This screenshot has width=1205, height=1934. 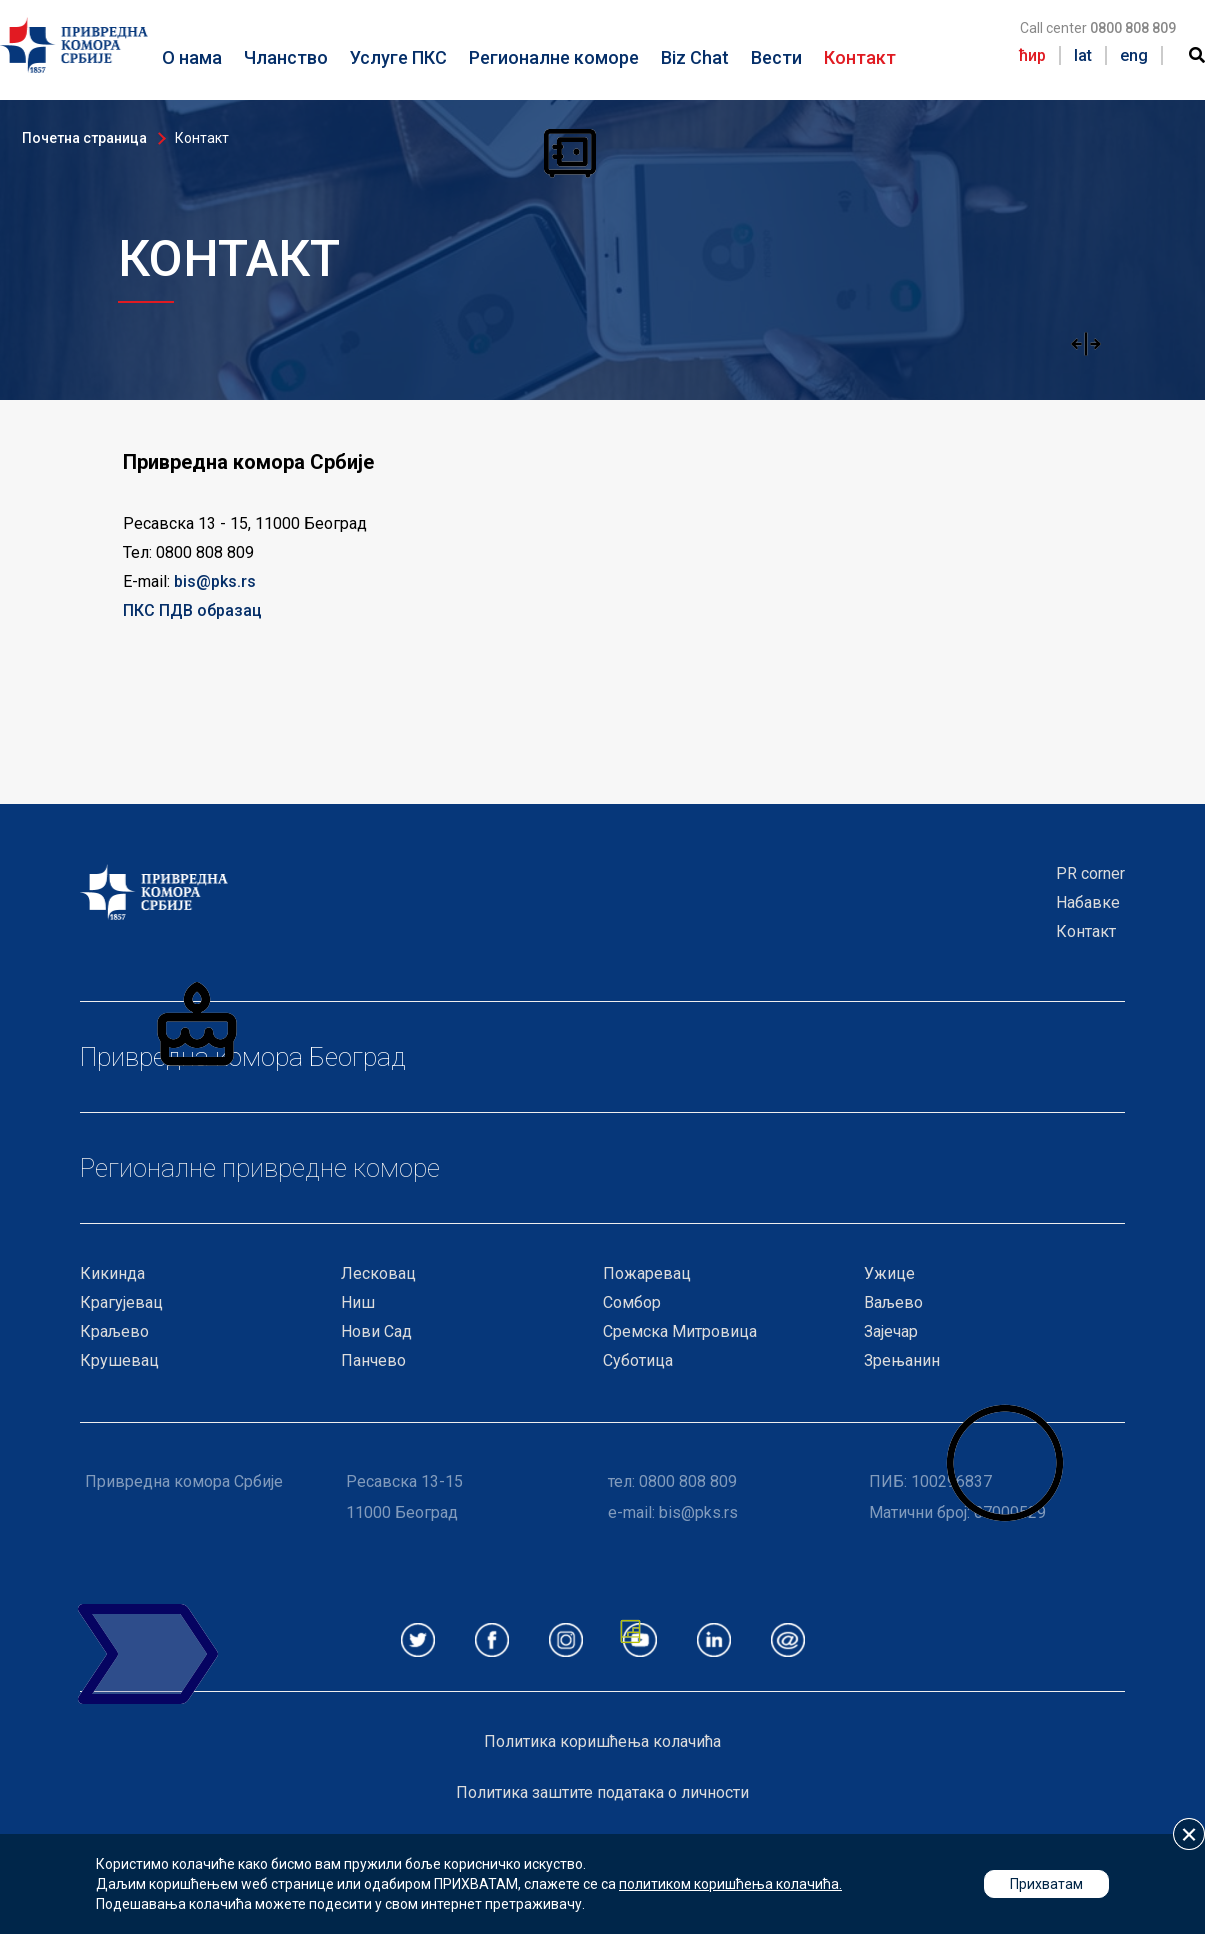 What do you see at coordinates (143, 1654) in the screenshot?
I see `apply a label or tag to an item` at bounding box center [143, 1654].